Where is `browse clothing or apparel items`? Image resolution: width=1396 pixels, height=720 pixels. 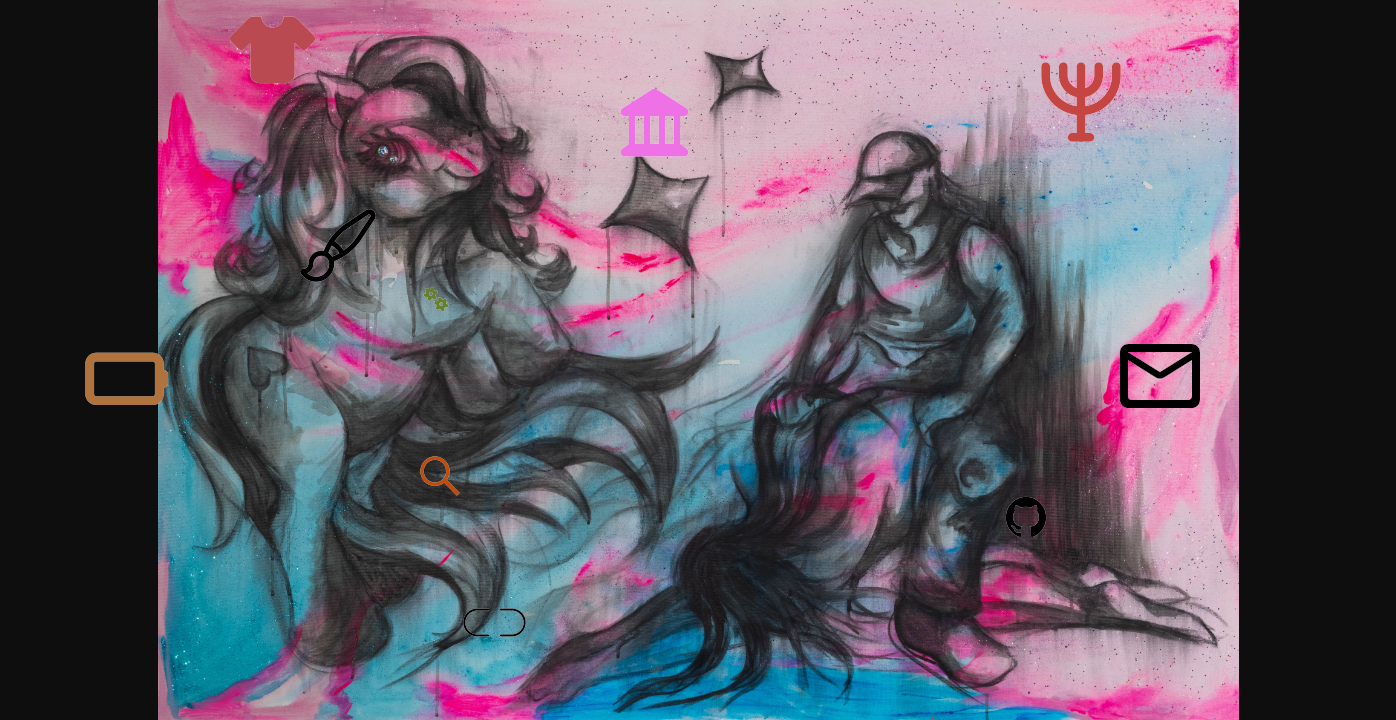
browse clothing or apparel items is located at coordinates (272, 47).